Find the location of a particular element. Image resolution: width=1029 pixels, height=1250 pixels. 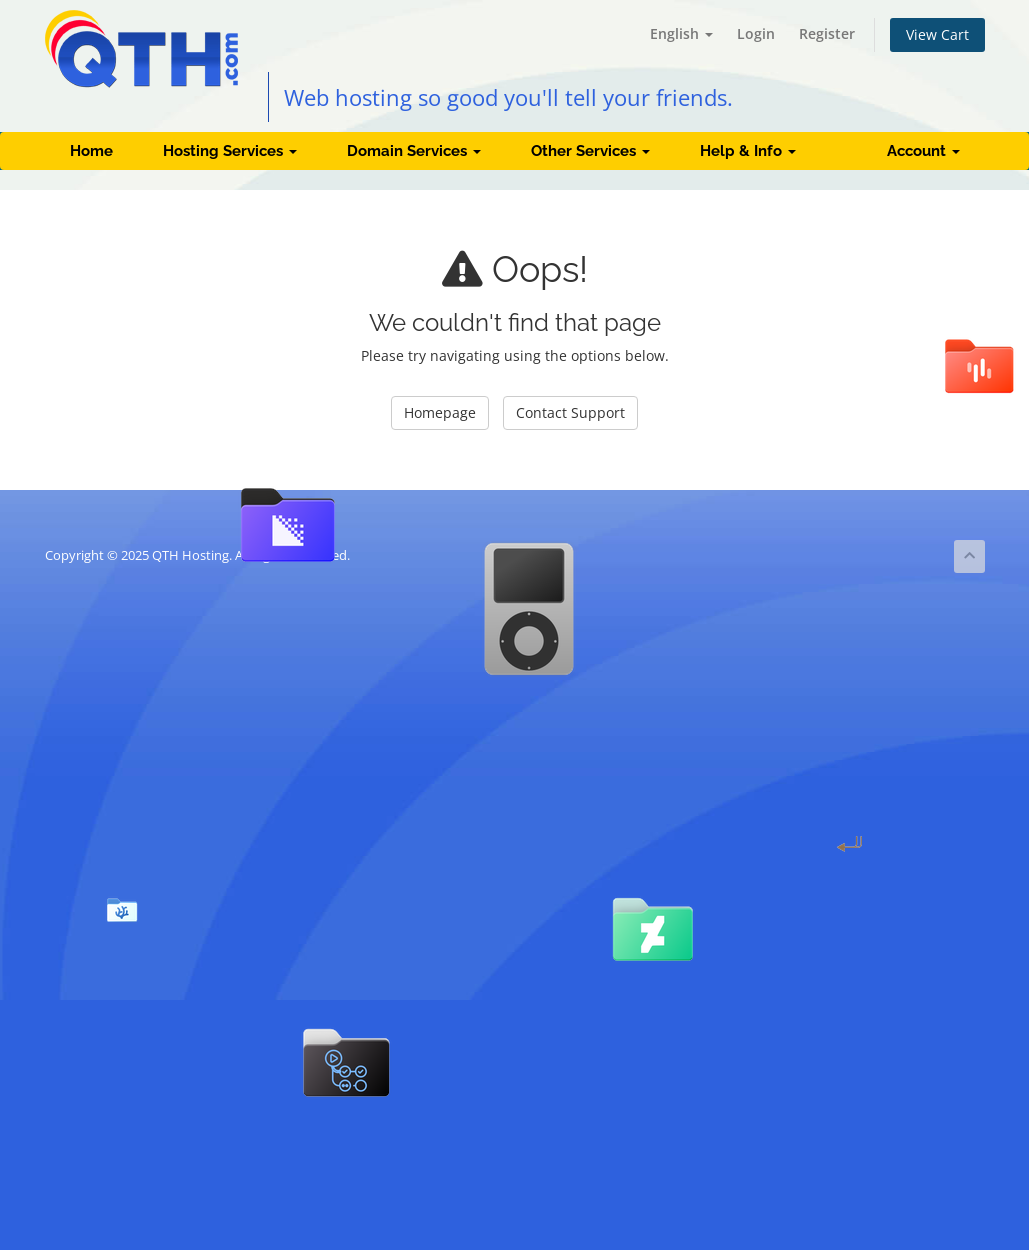

open your DeviantArt downloads folder is located at coordinates (652, 931).